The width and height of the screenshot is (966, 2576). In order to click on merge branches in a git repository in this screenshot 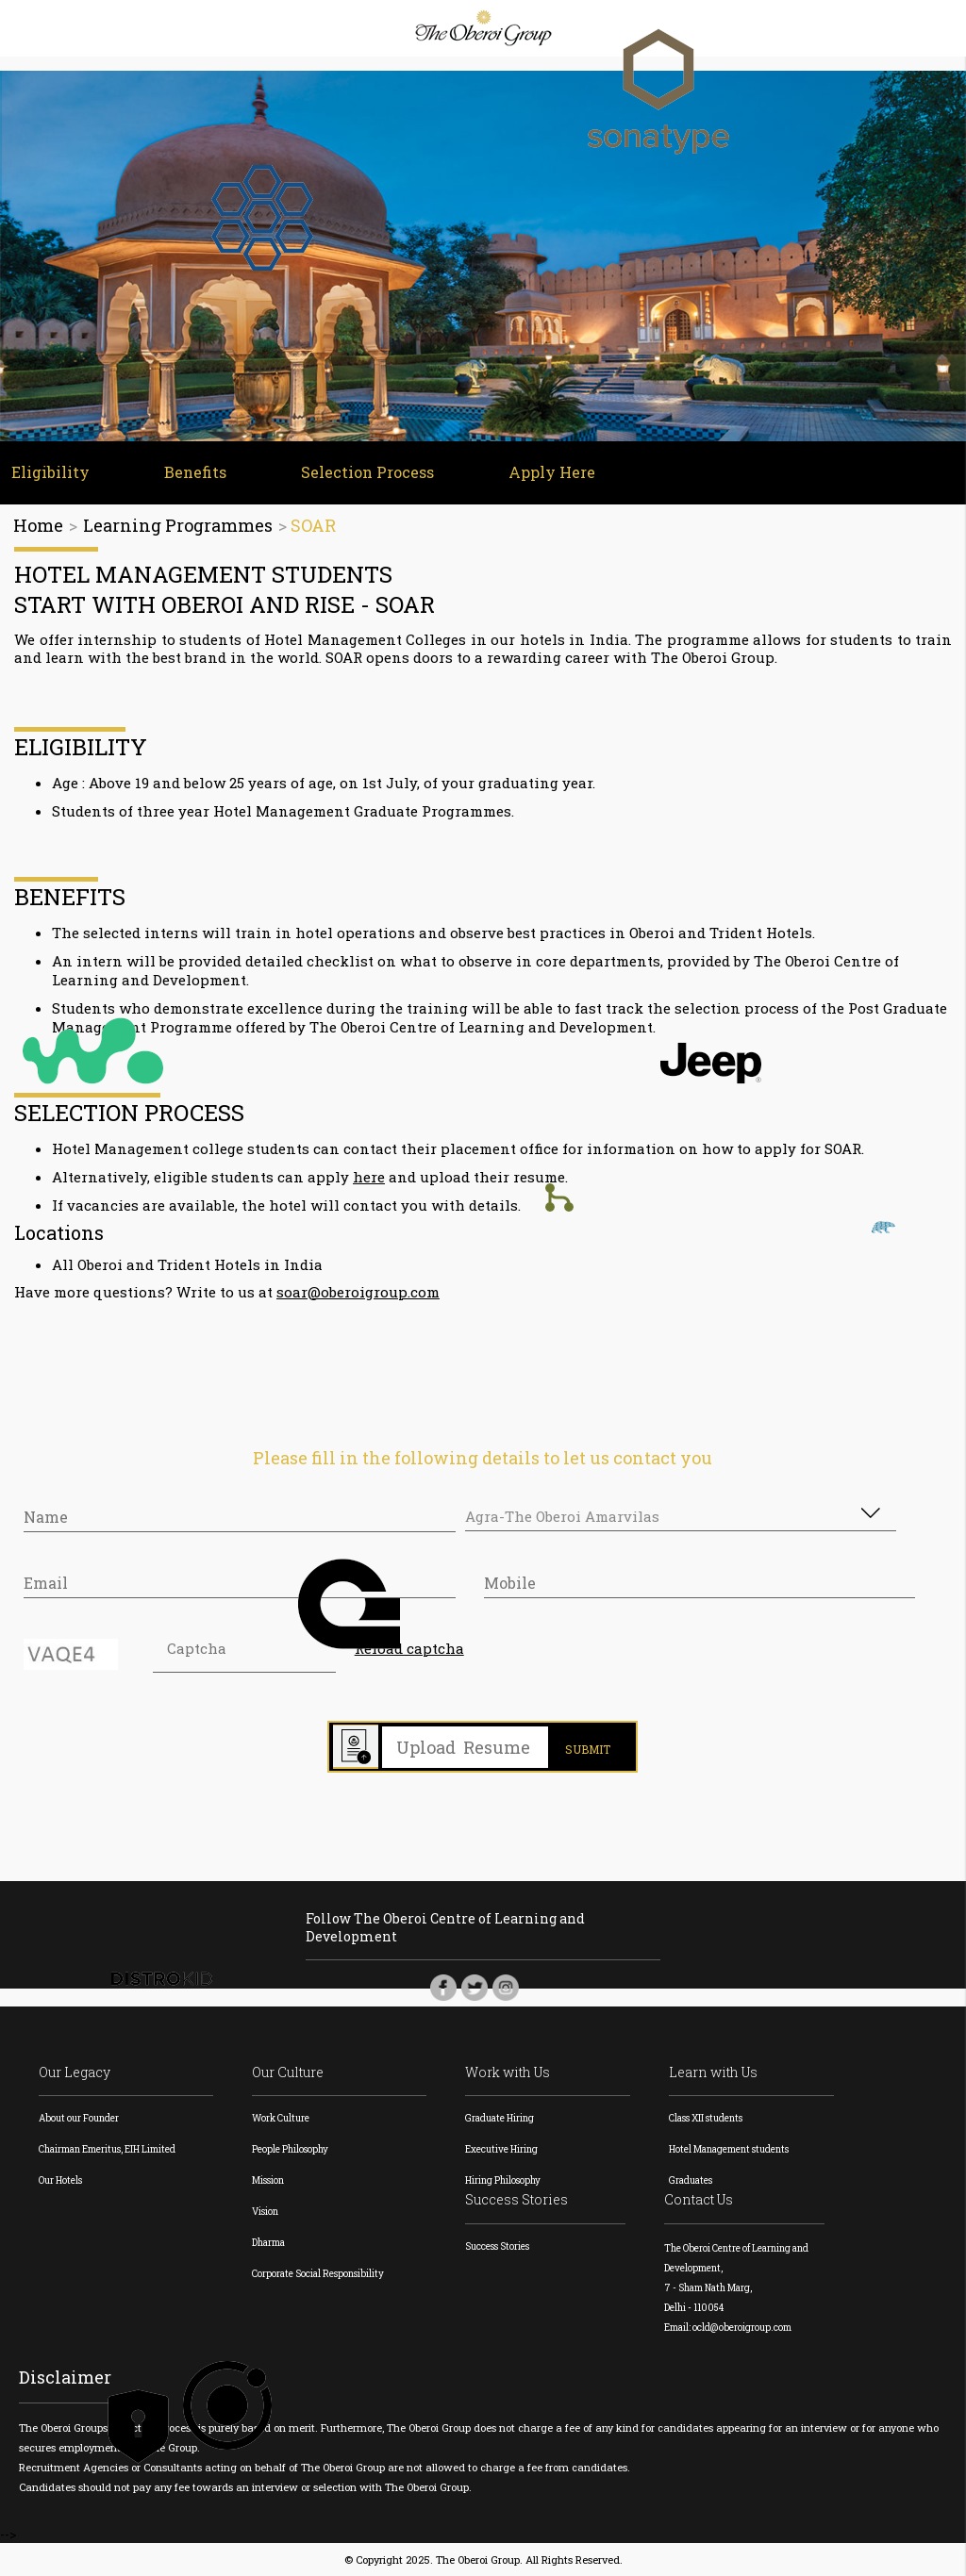, I will do `click(559, 1197)`.